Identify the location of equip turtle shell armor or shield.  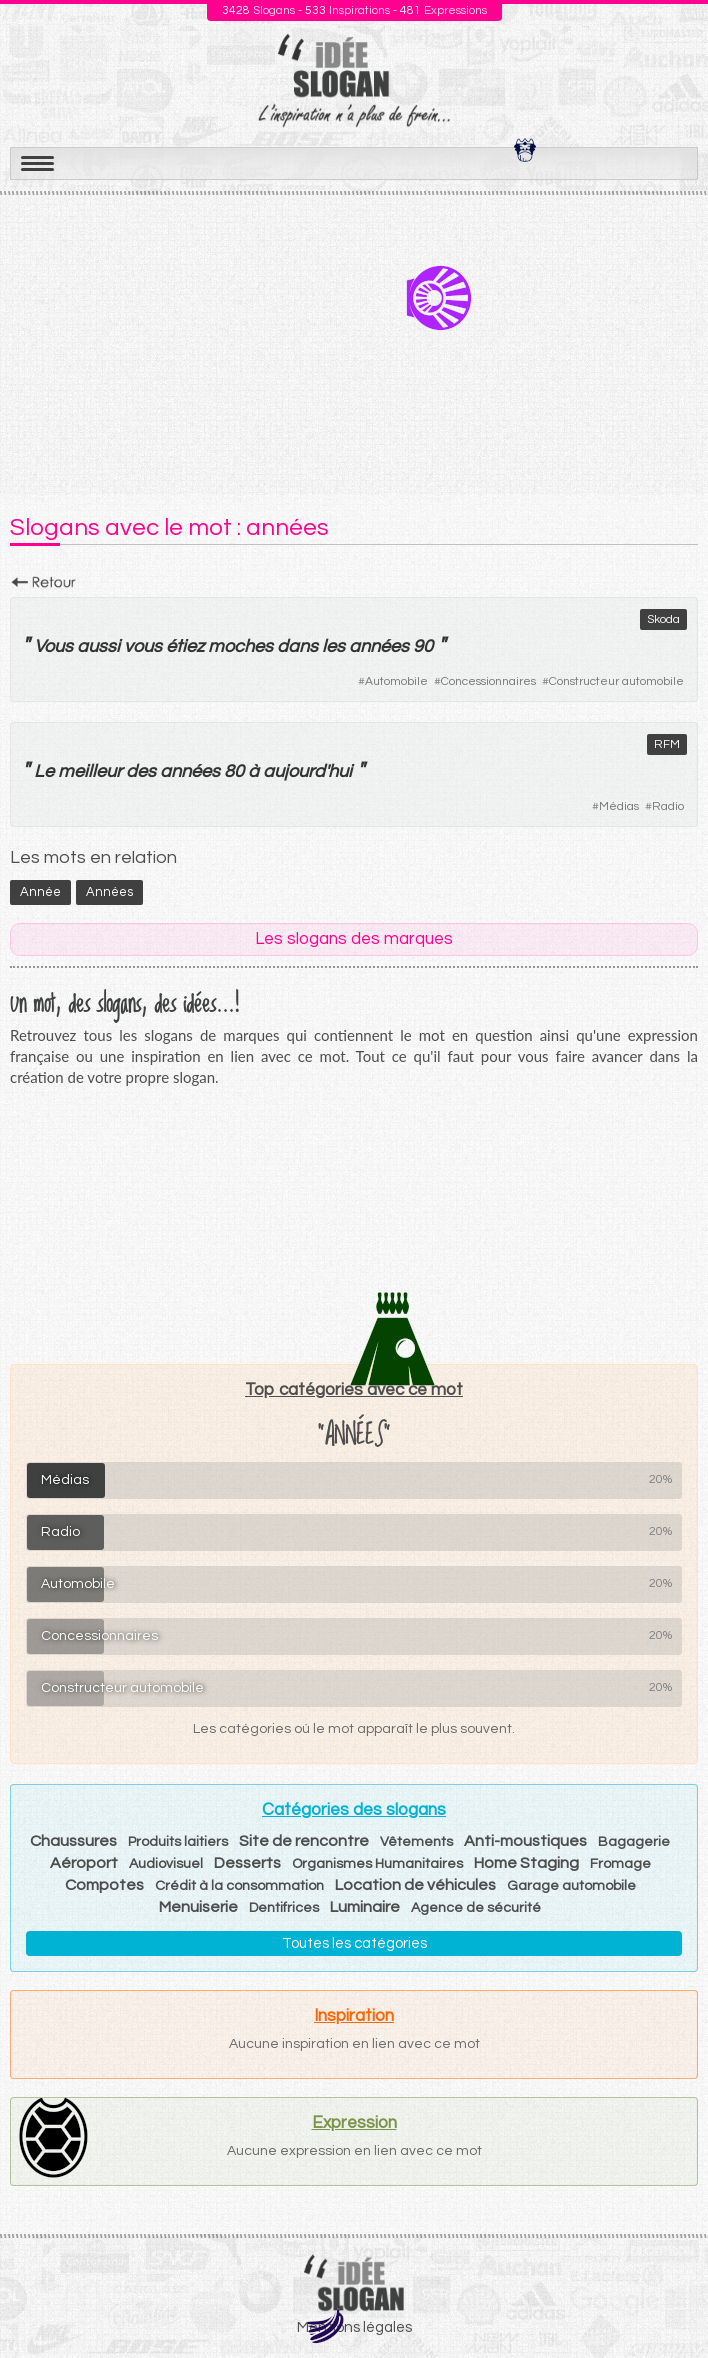
(52, 2137).